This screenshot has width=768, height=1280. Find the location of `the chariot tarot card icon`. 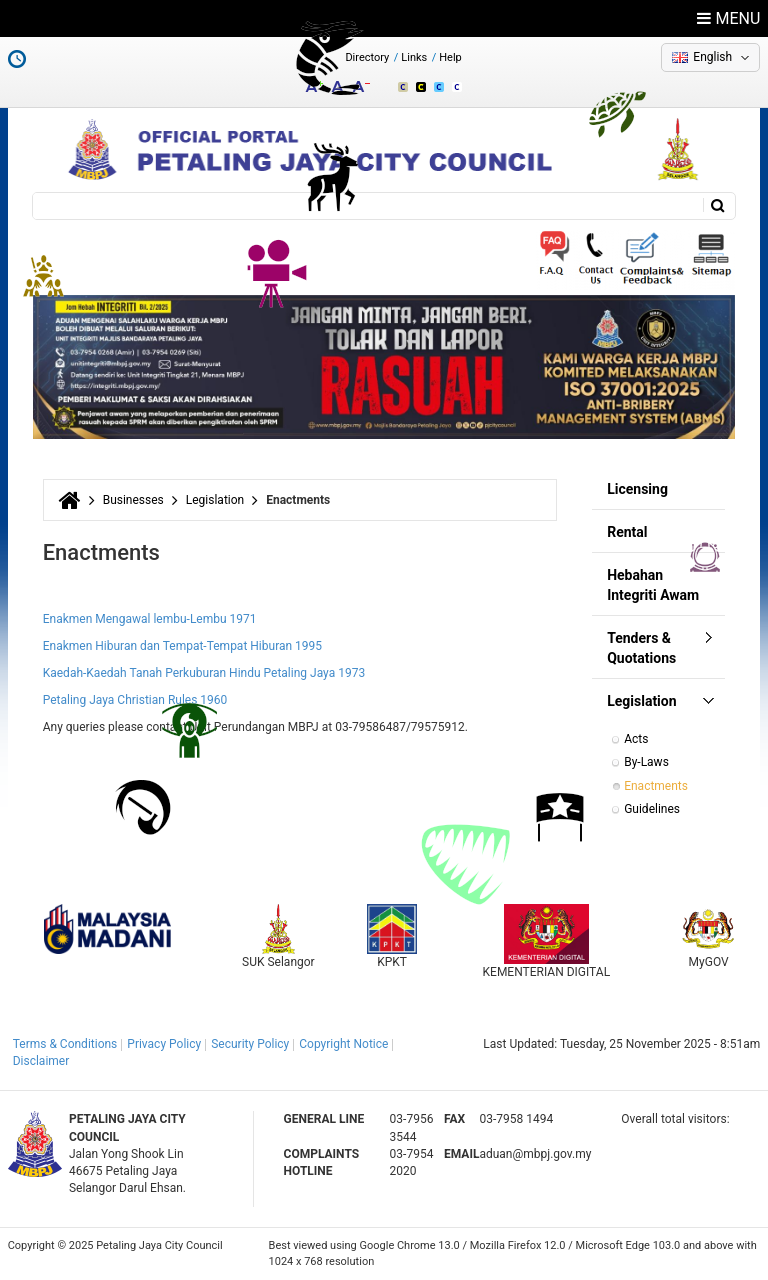

the chariot tarot card icon is located at coordinates (43, 275).